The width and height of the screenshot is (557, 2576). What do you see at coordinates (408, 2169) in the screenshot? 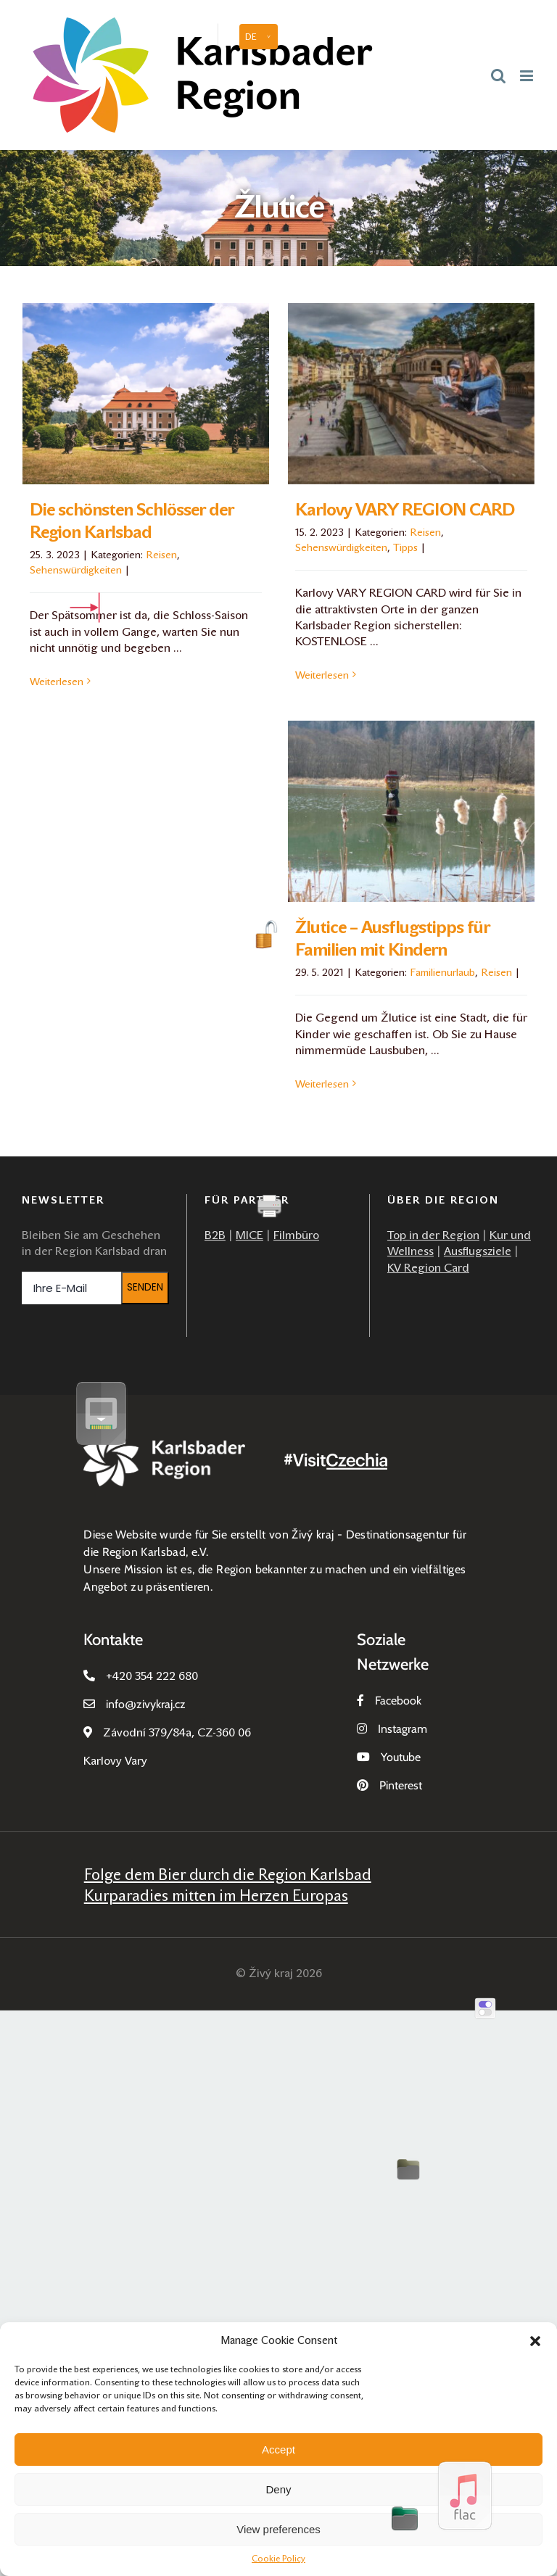
I see `indicates an open folder` at bounding box center [408, 2169].